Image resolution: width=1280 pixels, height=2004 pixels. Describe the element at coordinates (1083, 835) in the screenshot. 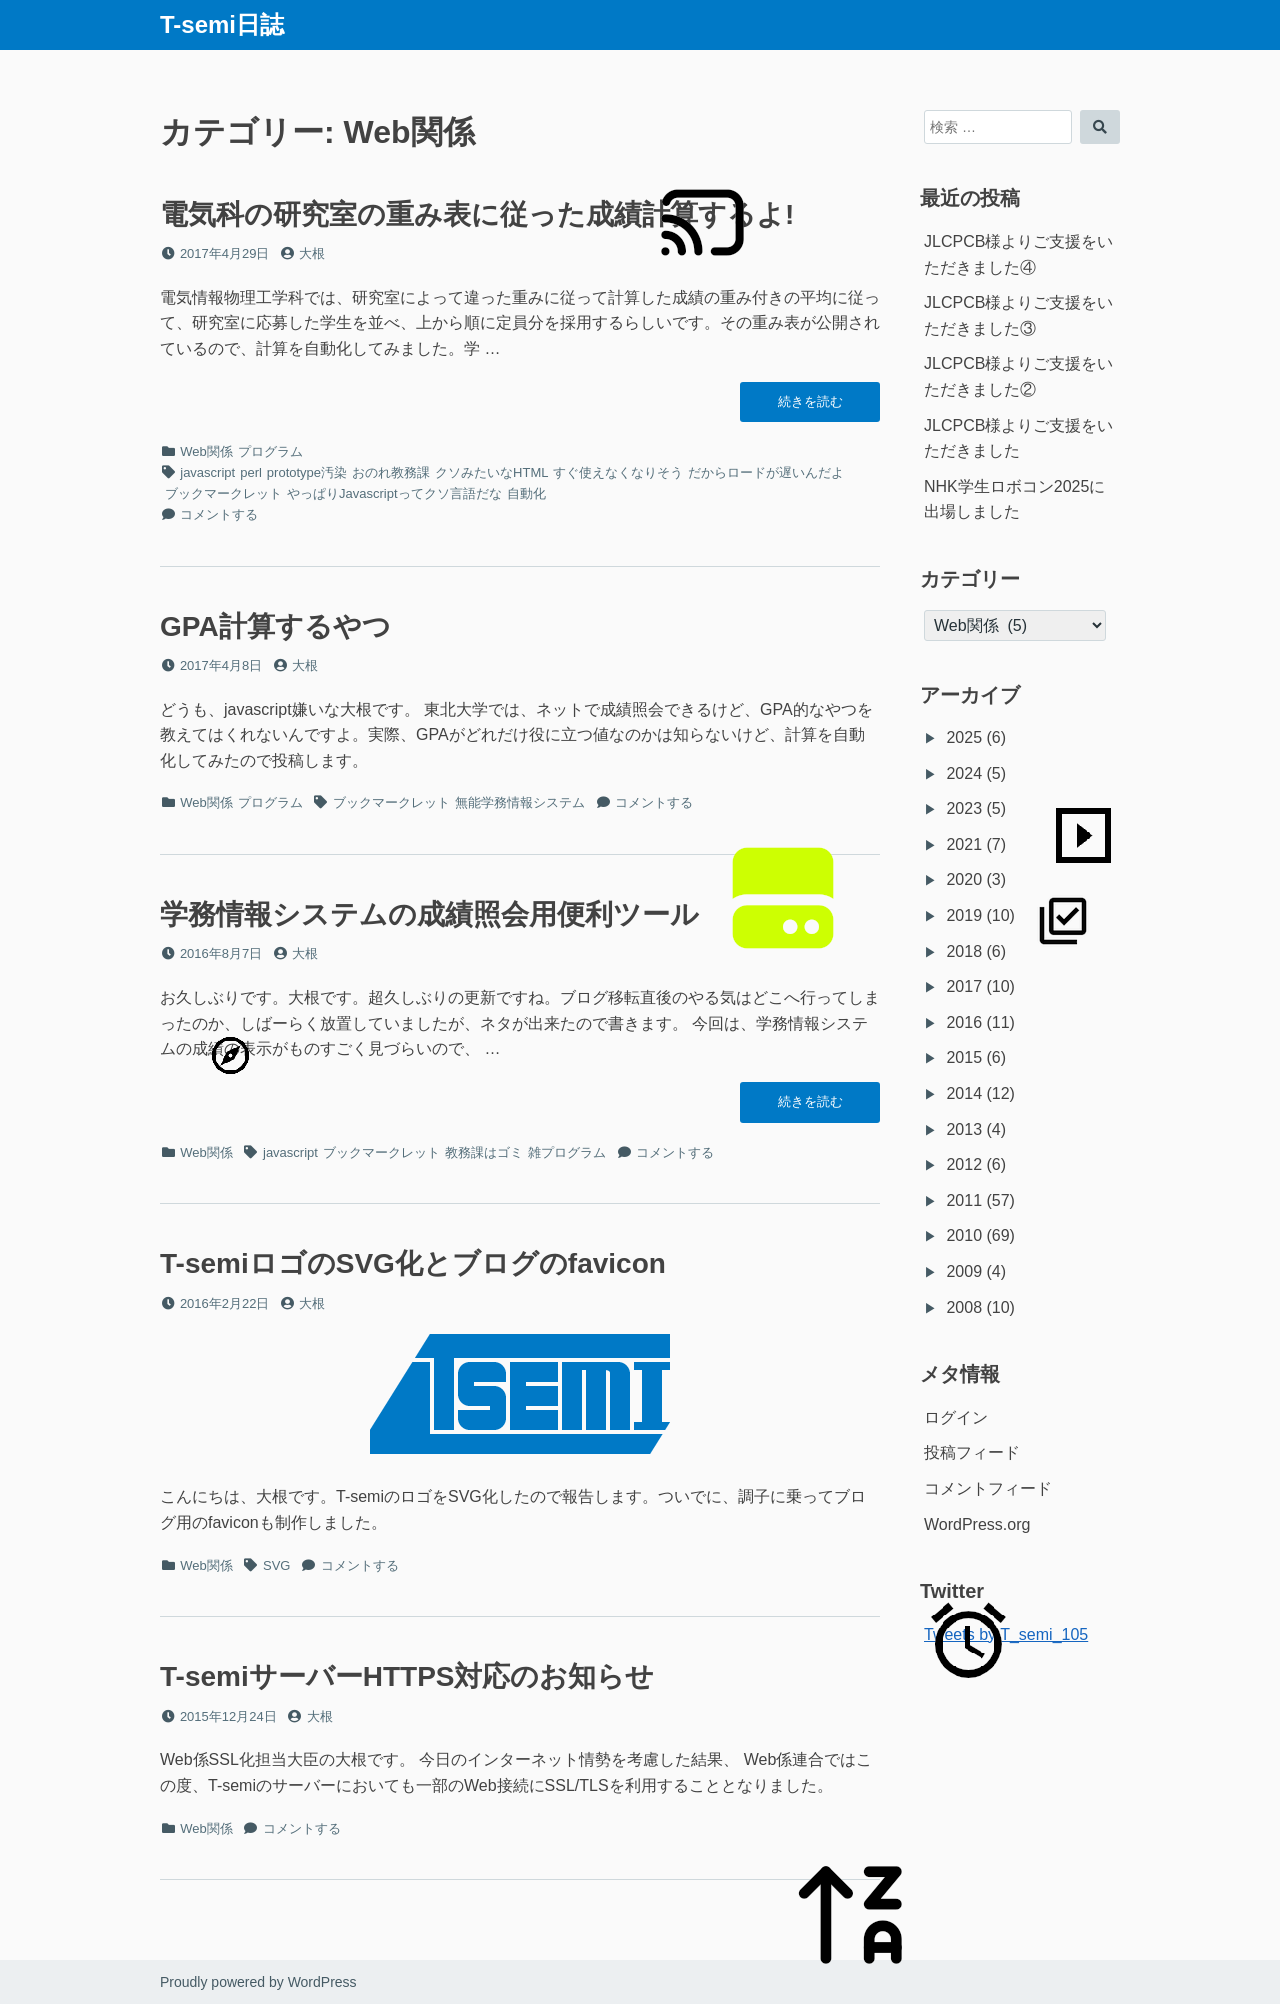

I see `start a slideshow presentation` at that location.